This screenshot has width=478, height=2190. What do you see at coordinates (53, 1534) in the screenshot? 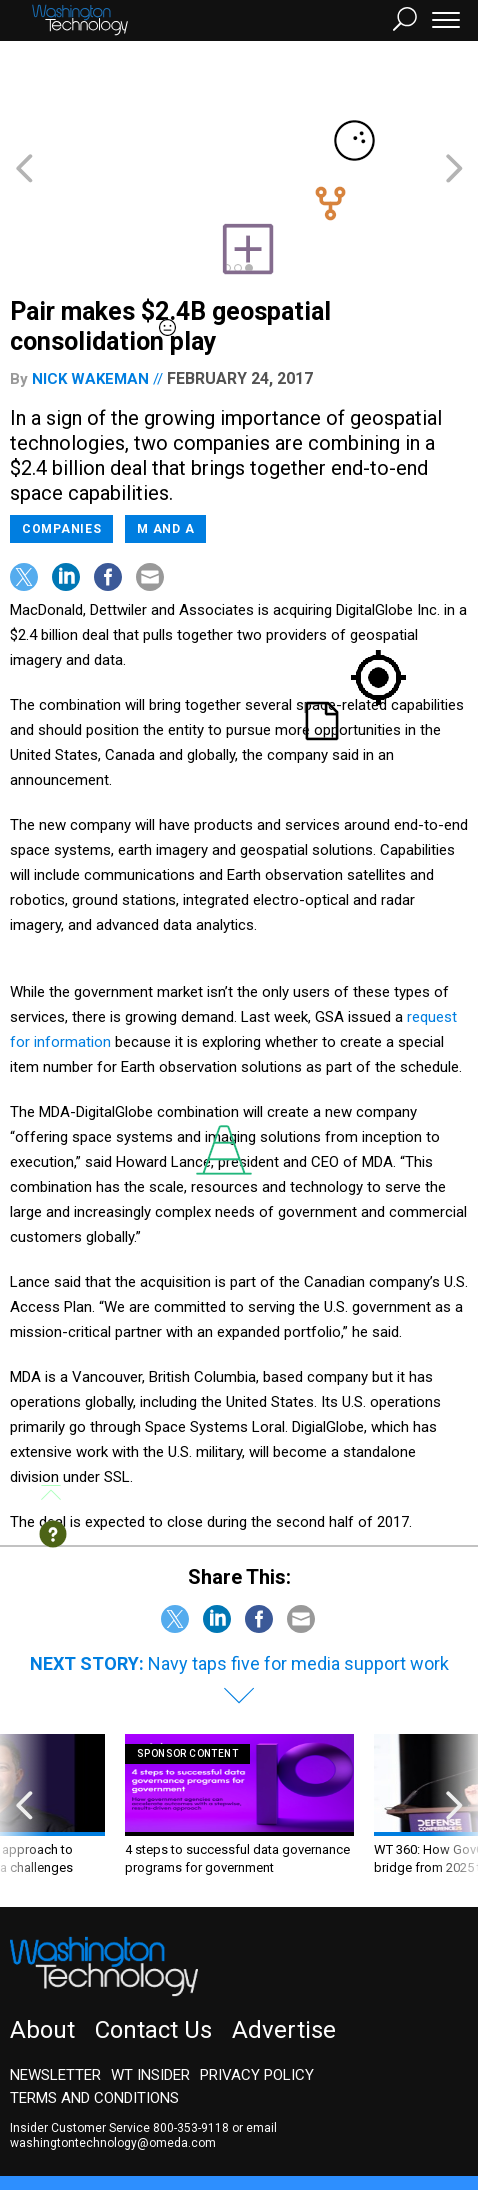
I see `access help or support information` at bounding box center [53, 1534].